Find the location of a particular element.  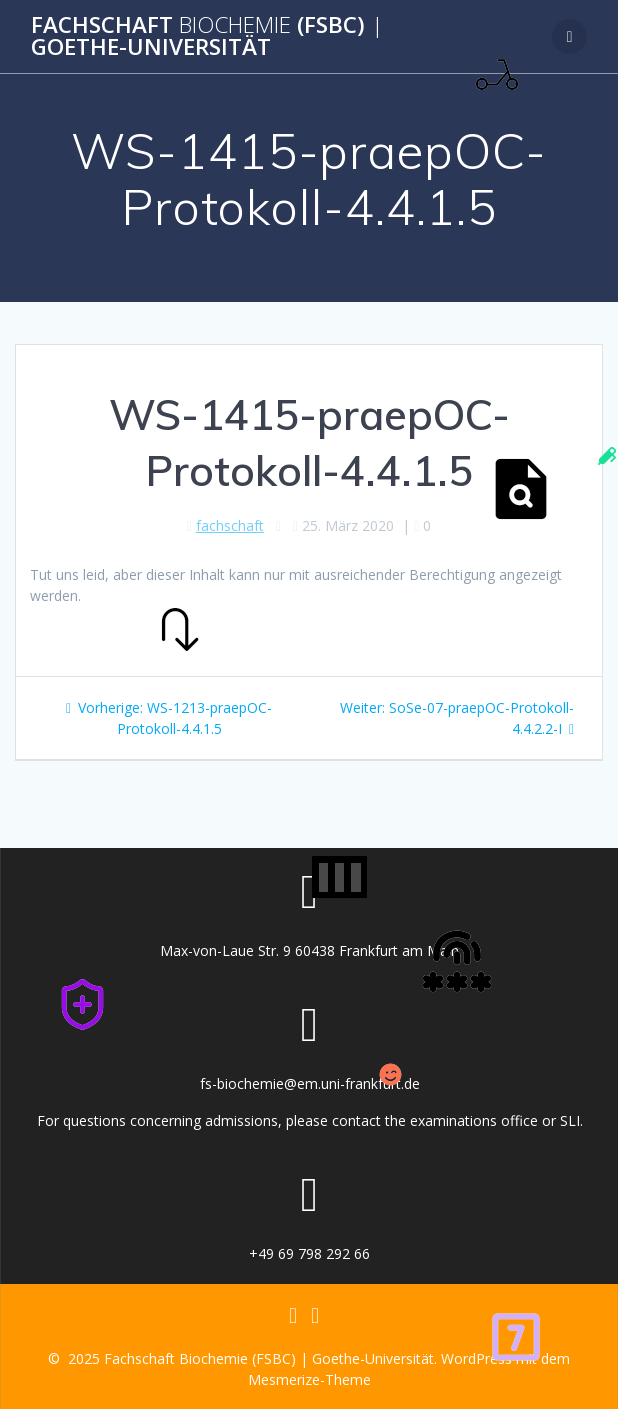

enable fingerprint authentication is located at coordinates (457, 958).